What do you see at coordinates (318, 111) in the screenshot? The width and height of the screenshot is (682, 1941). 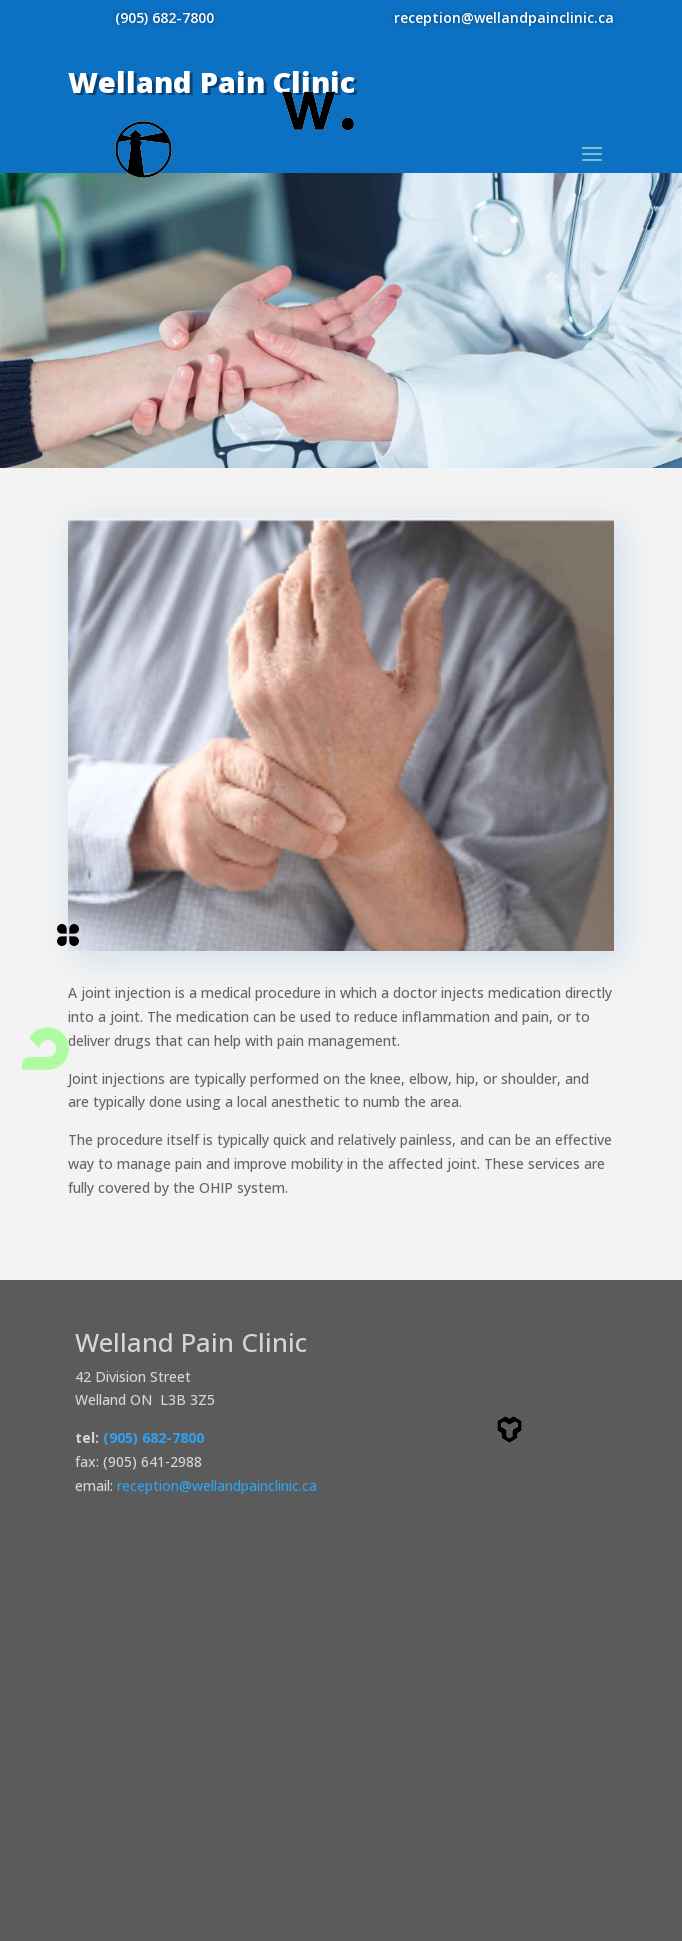 I see `visit the Awwwards website` at bounding box center [318, 111].